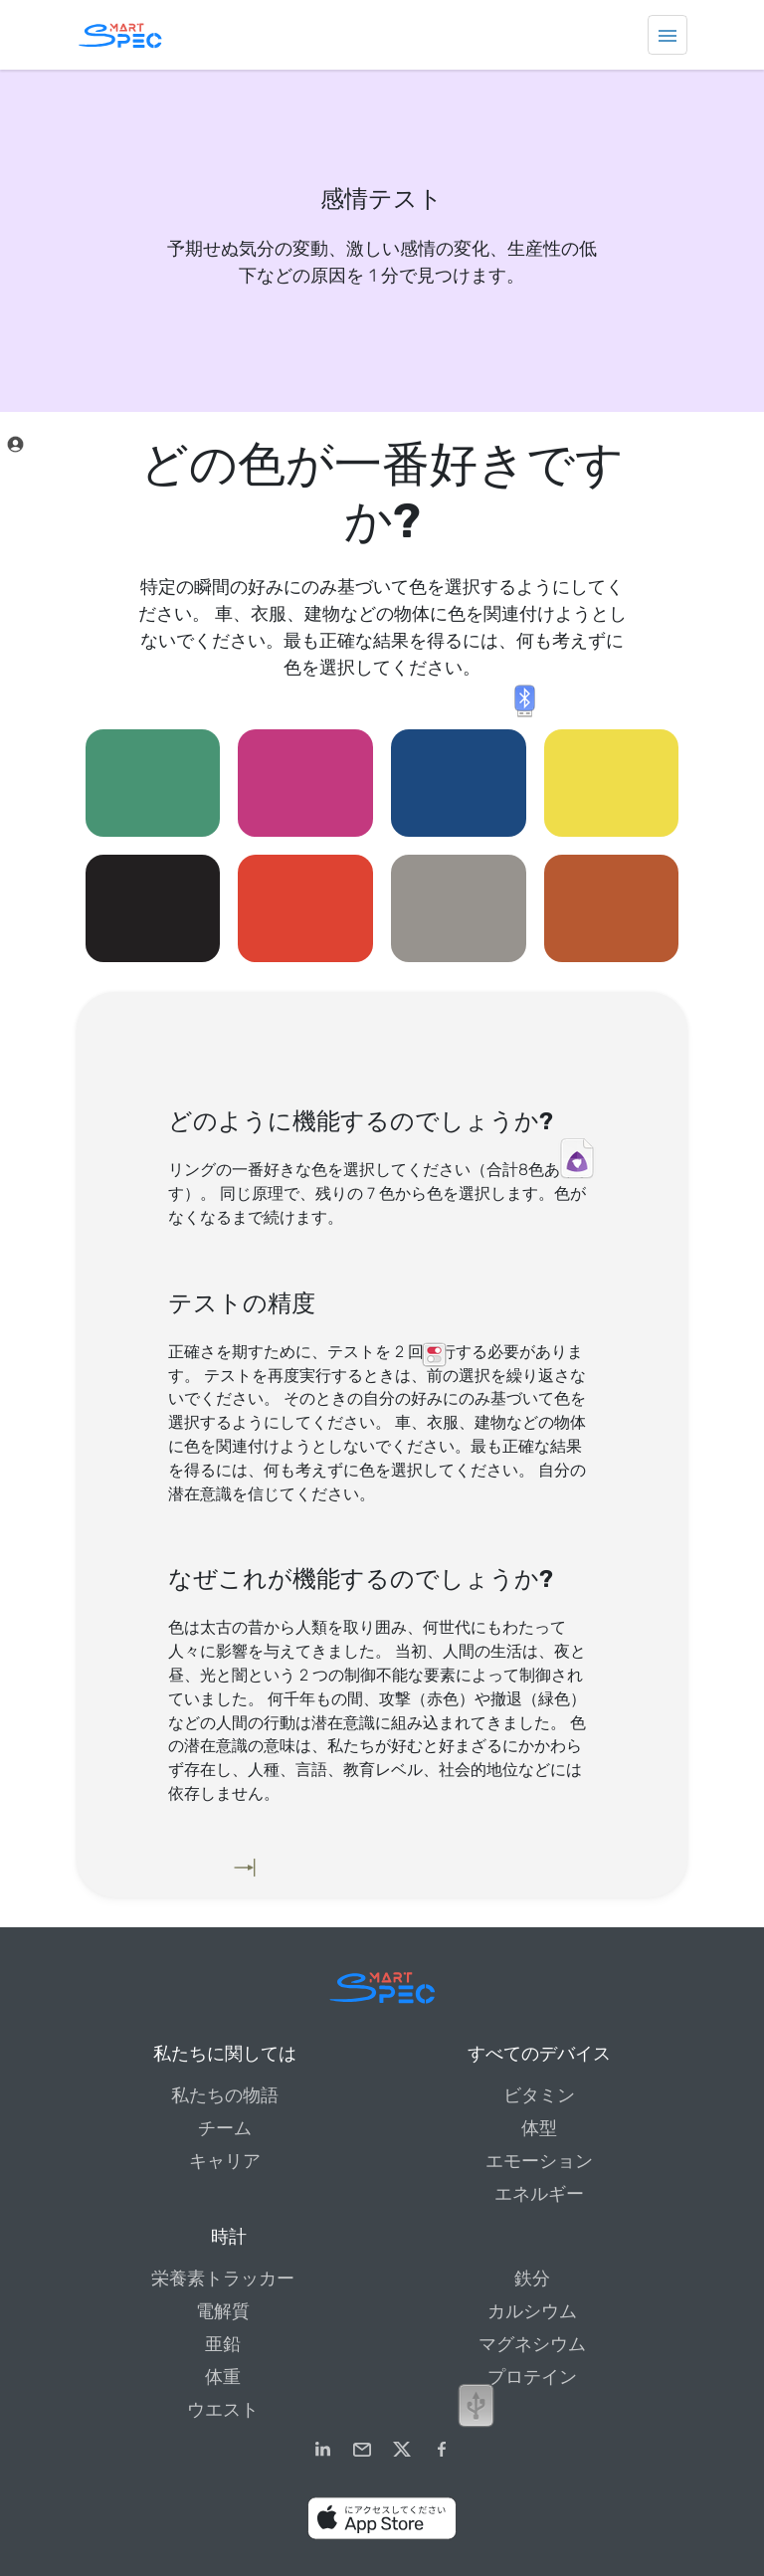 The width and height of the screenshot is (764, 2576). What do you see at coordinates (577, 1158) in the screenshot?
I see `meson build system configuration file` at bounding box center [577, 1158].